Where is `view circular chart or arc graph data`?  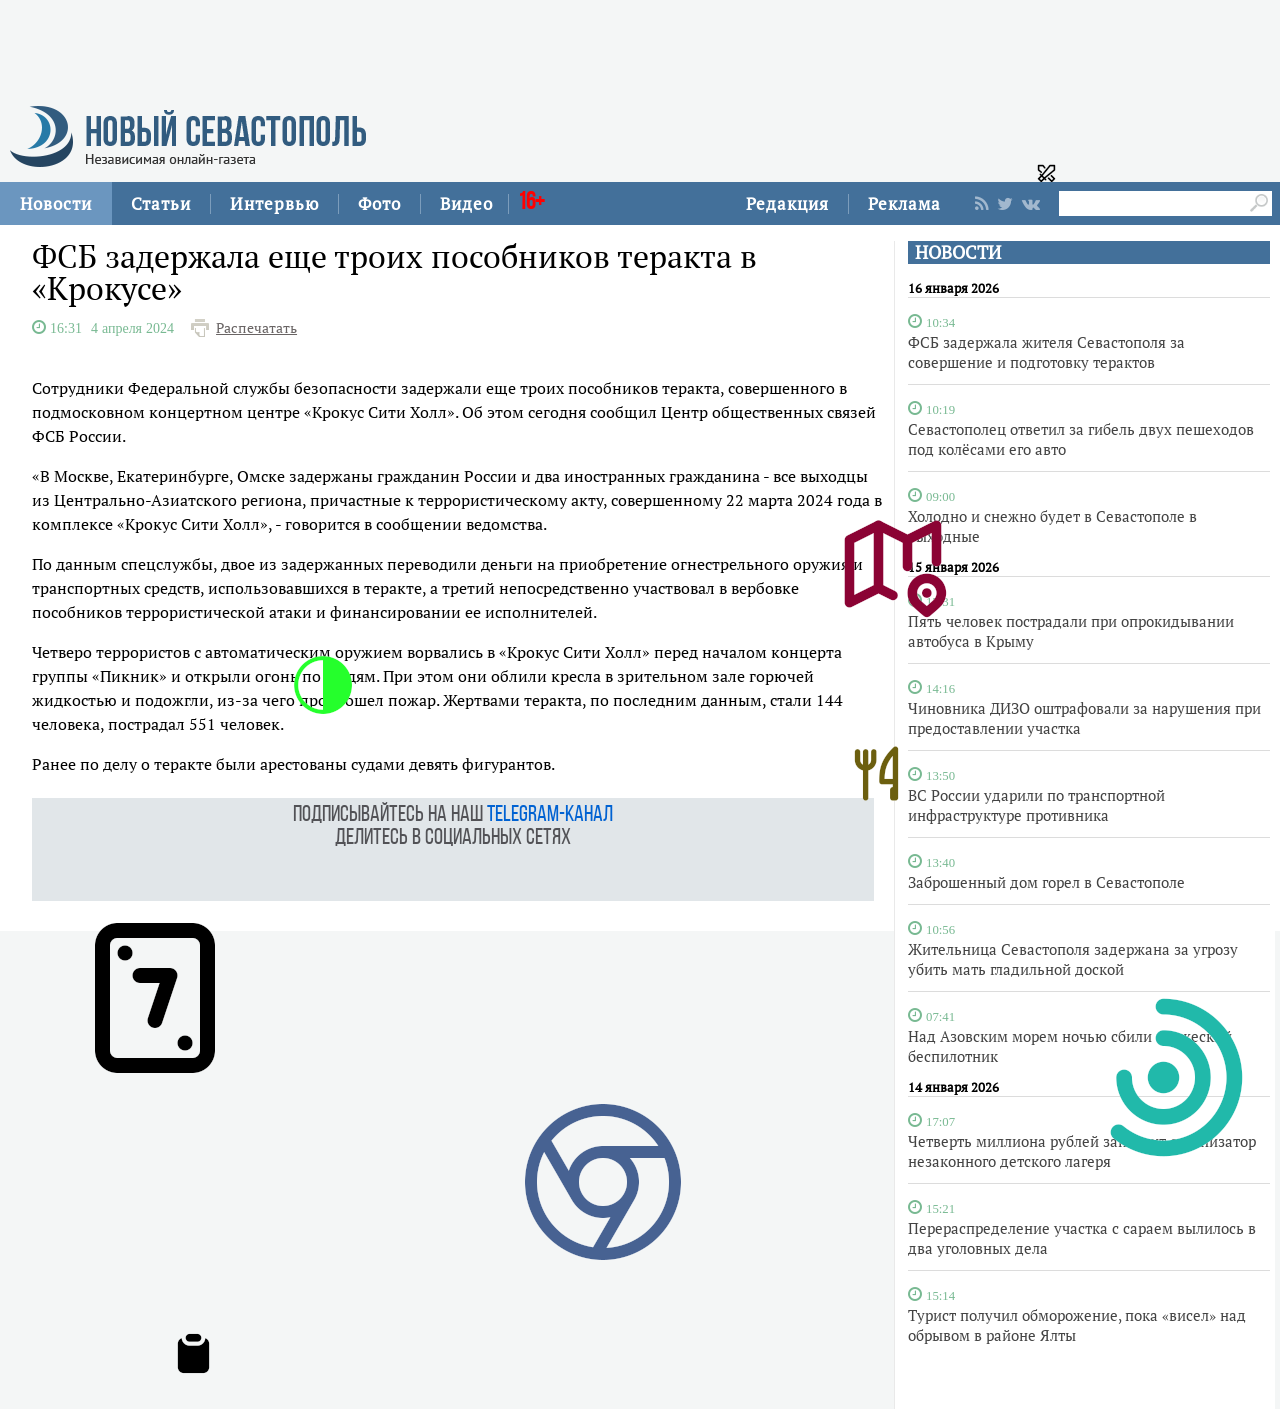
view circular chart or arc graph data is located at coordinates (1163, 1077).